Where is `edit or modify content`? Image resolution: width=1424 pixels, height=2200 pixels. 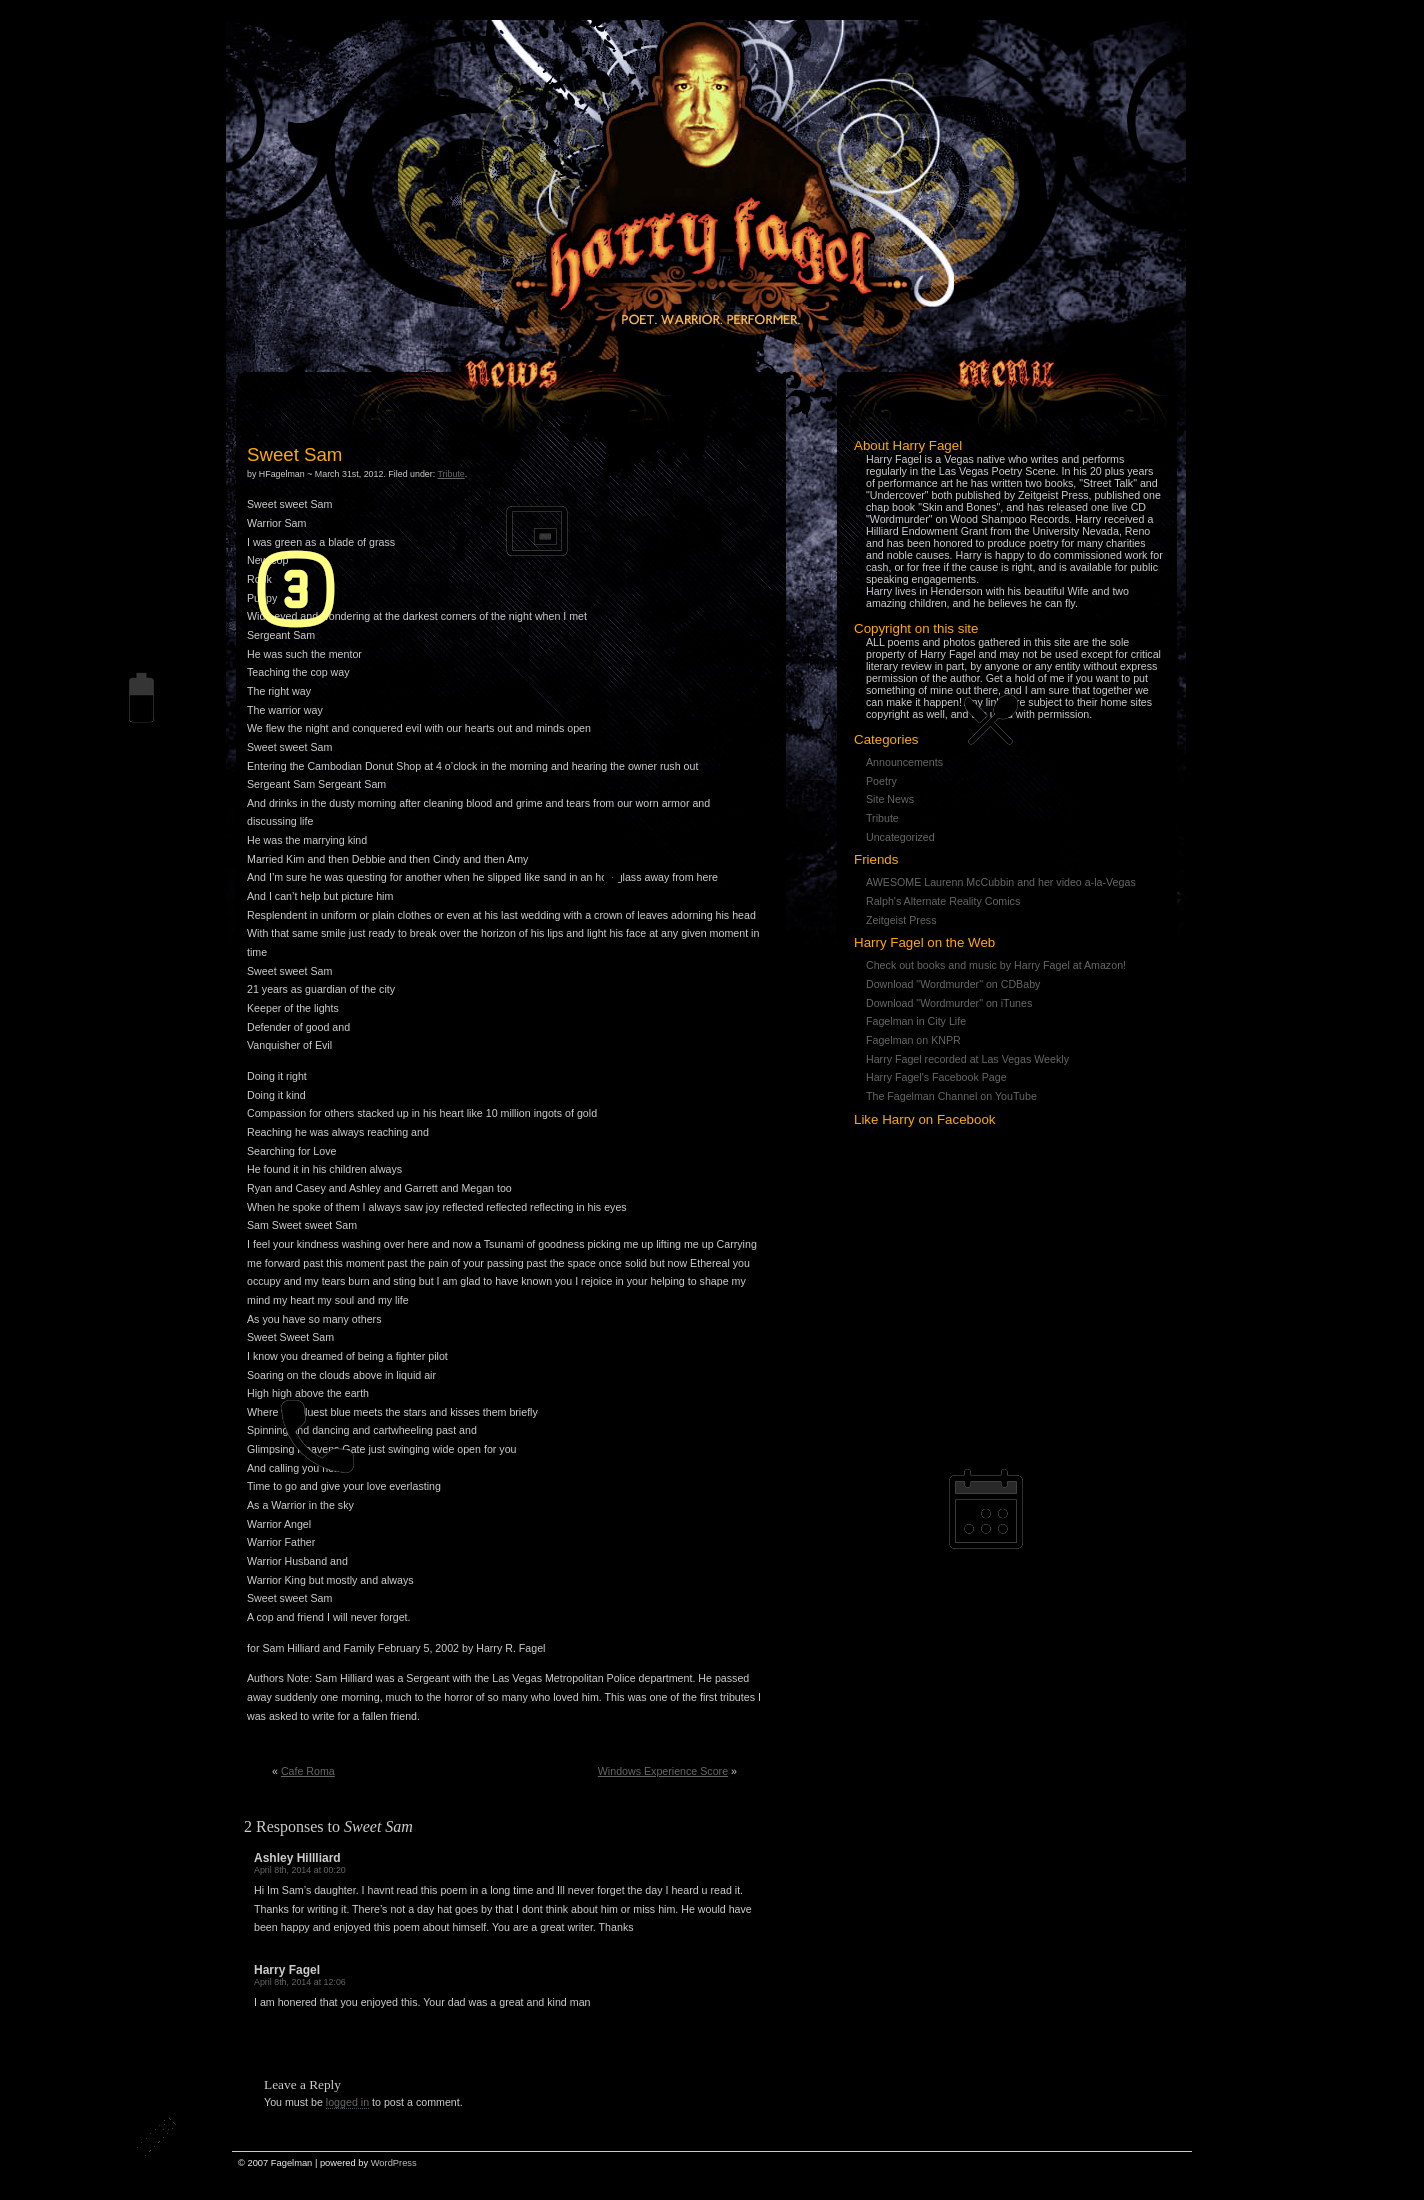 edit or modify content is located at coordinates (155, 2138).